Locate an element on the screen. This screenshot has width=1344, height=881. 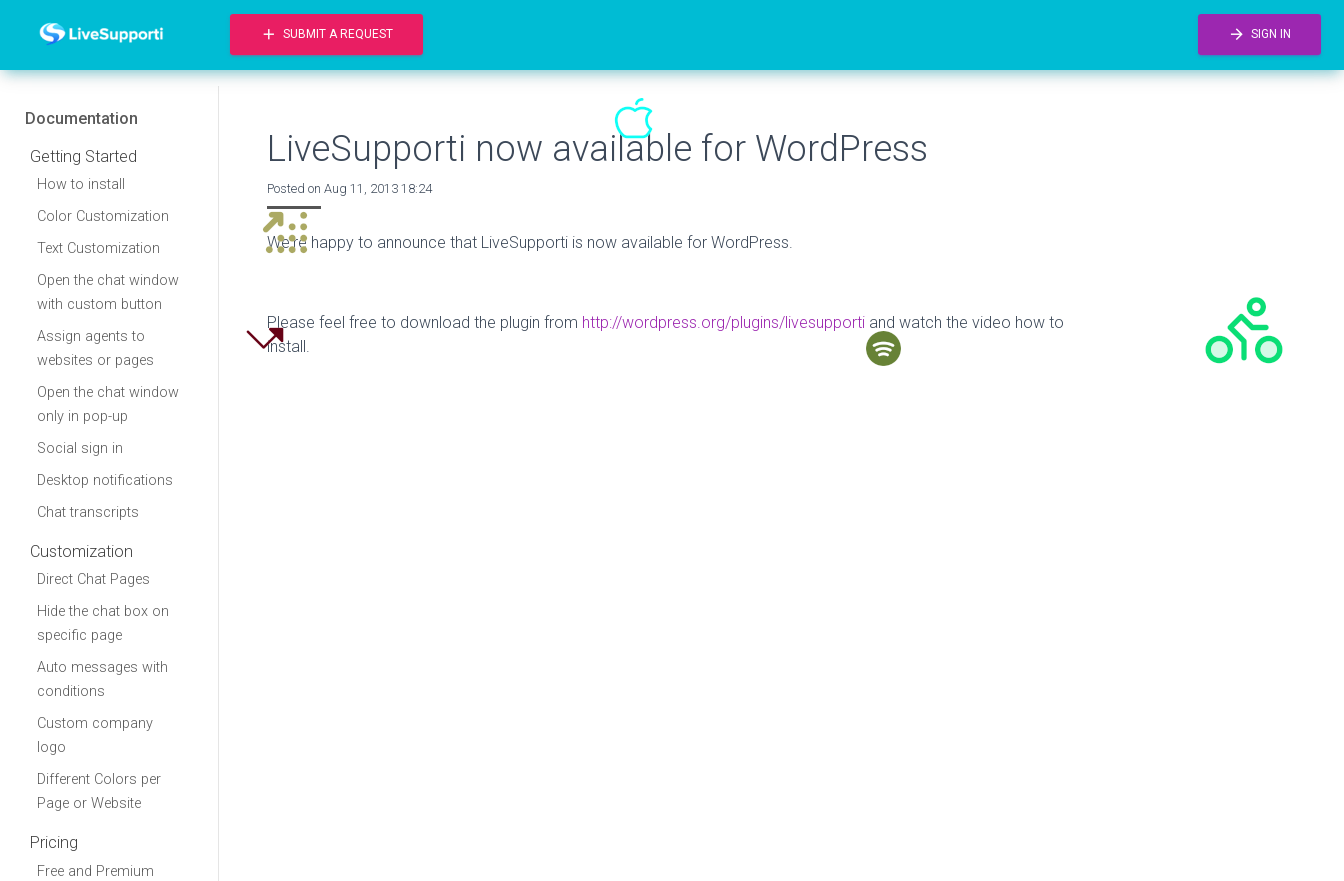
open Spotify app is located at coordinates (883, 348).